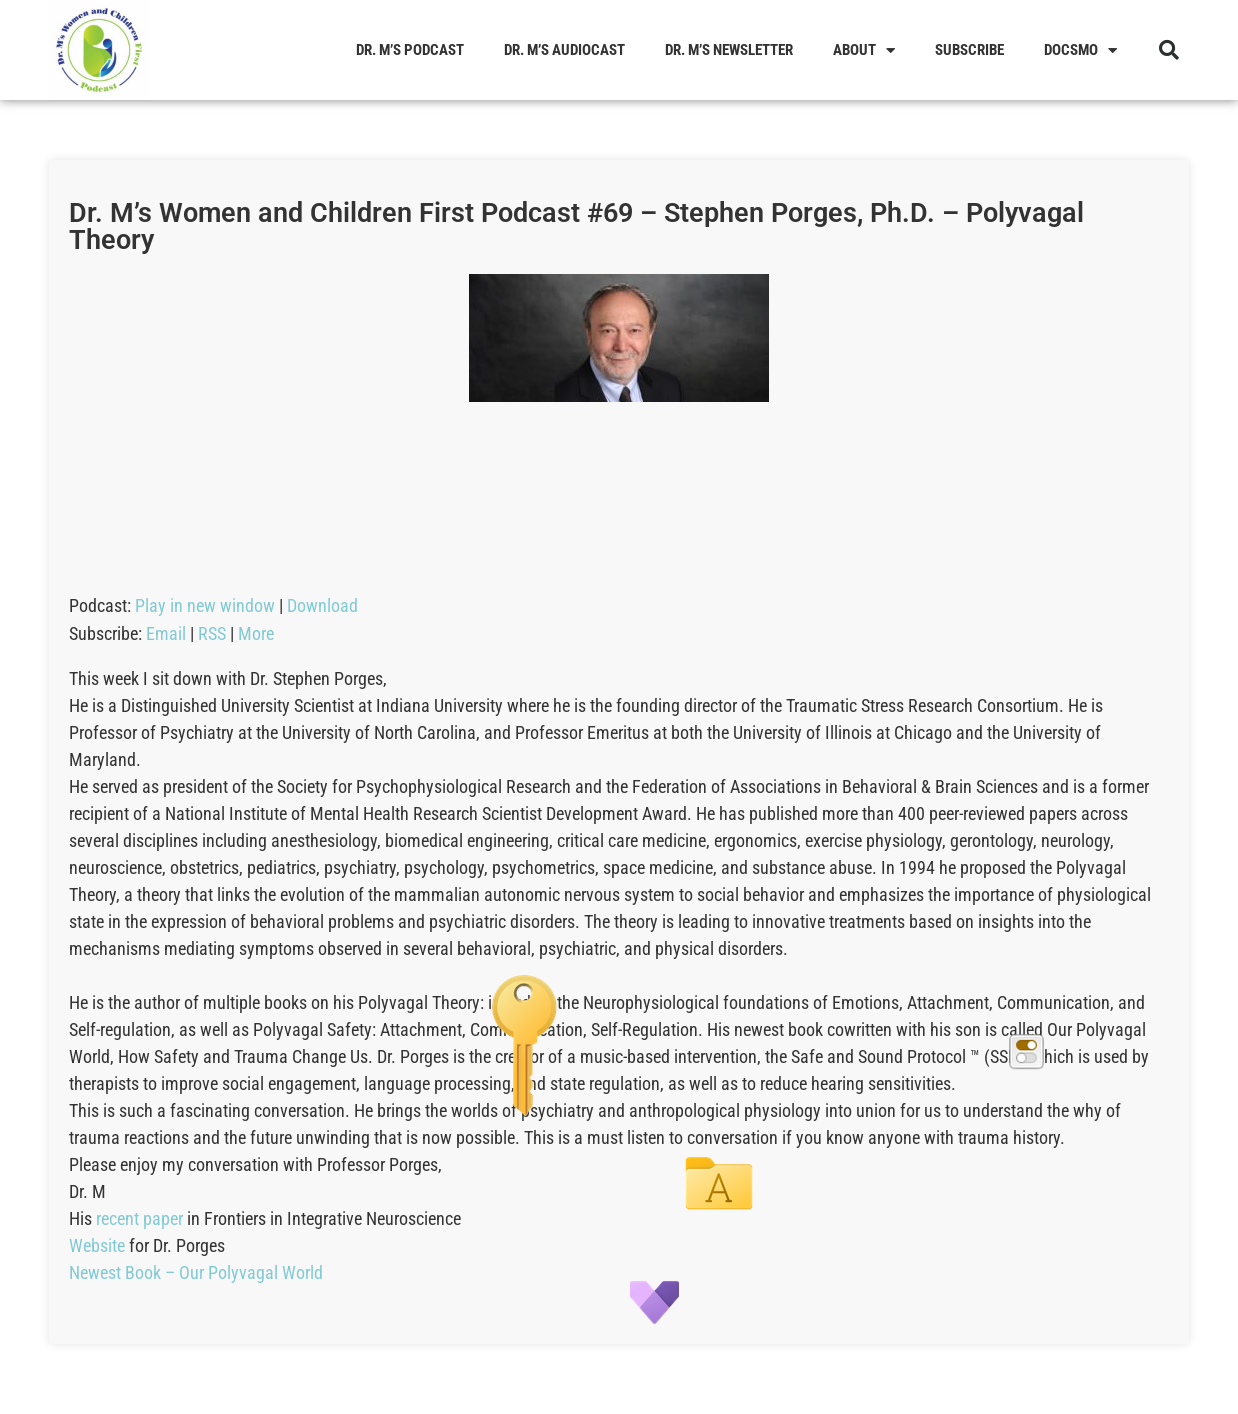  I want to click on access security or password settings, so click(524, 1045).